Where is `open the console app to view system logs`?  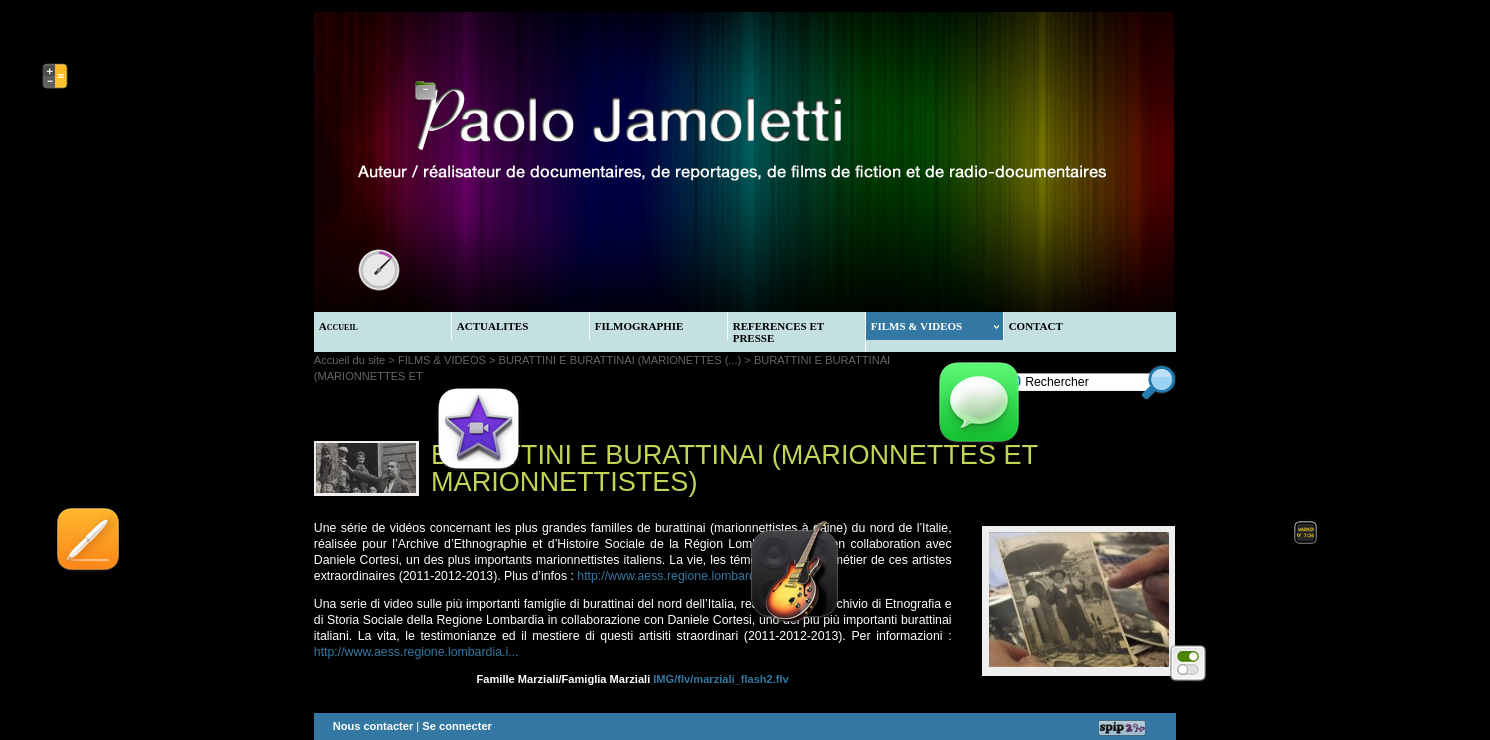
open the console app to view system logs is located at coordinates (1305, 532).